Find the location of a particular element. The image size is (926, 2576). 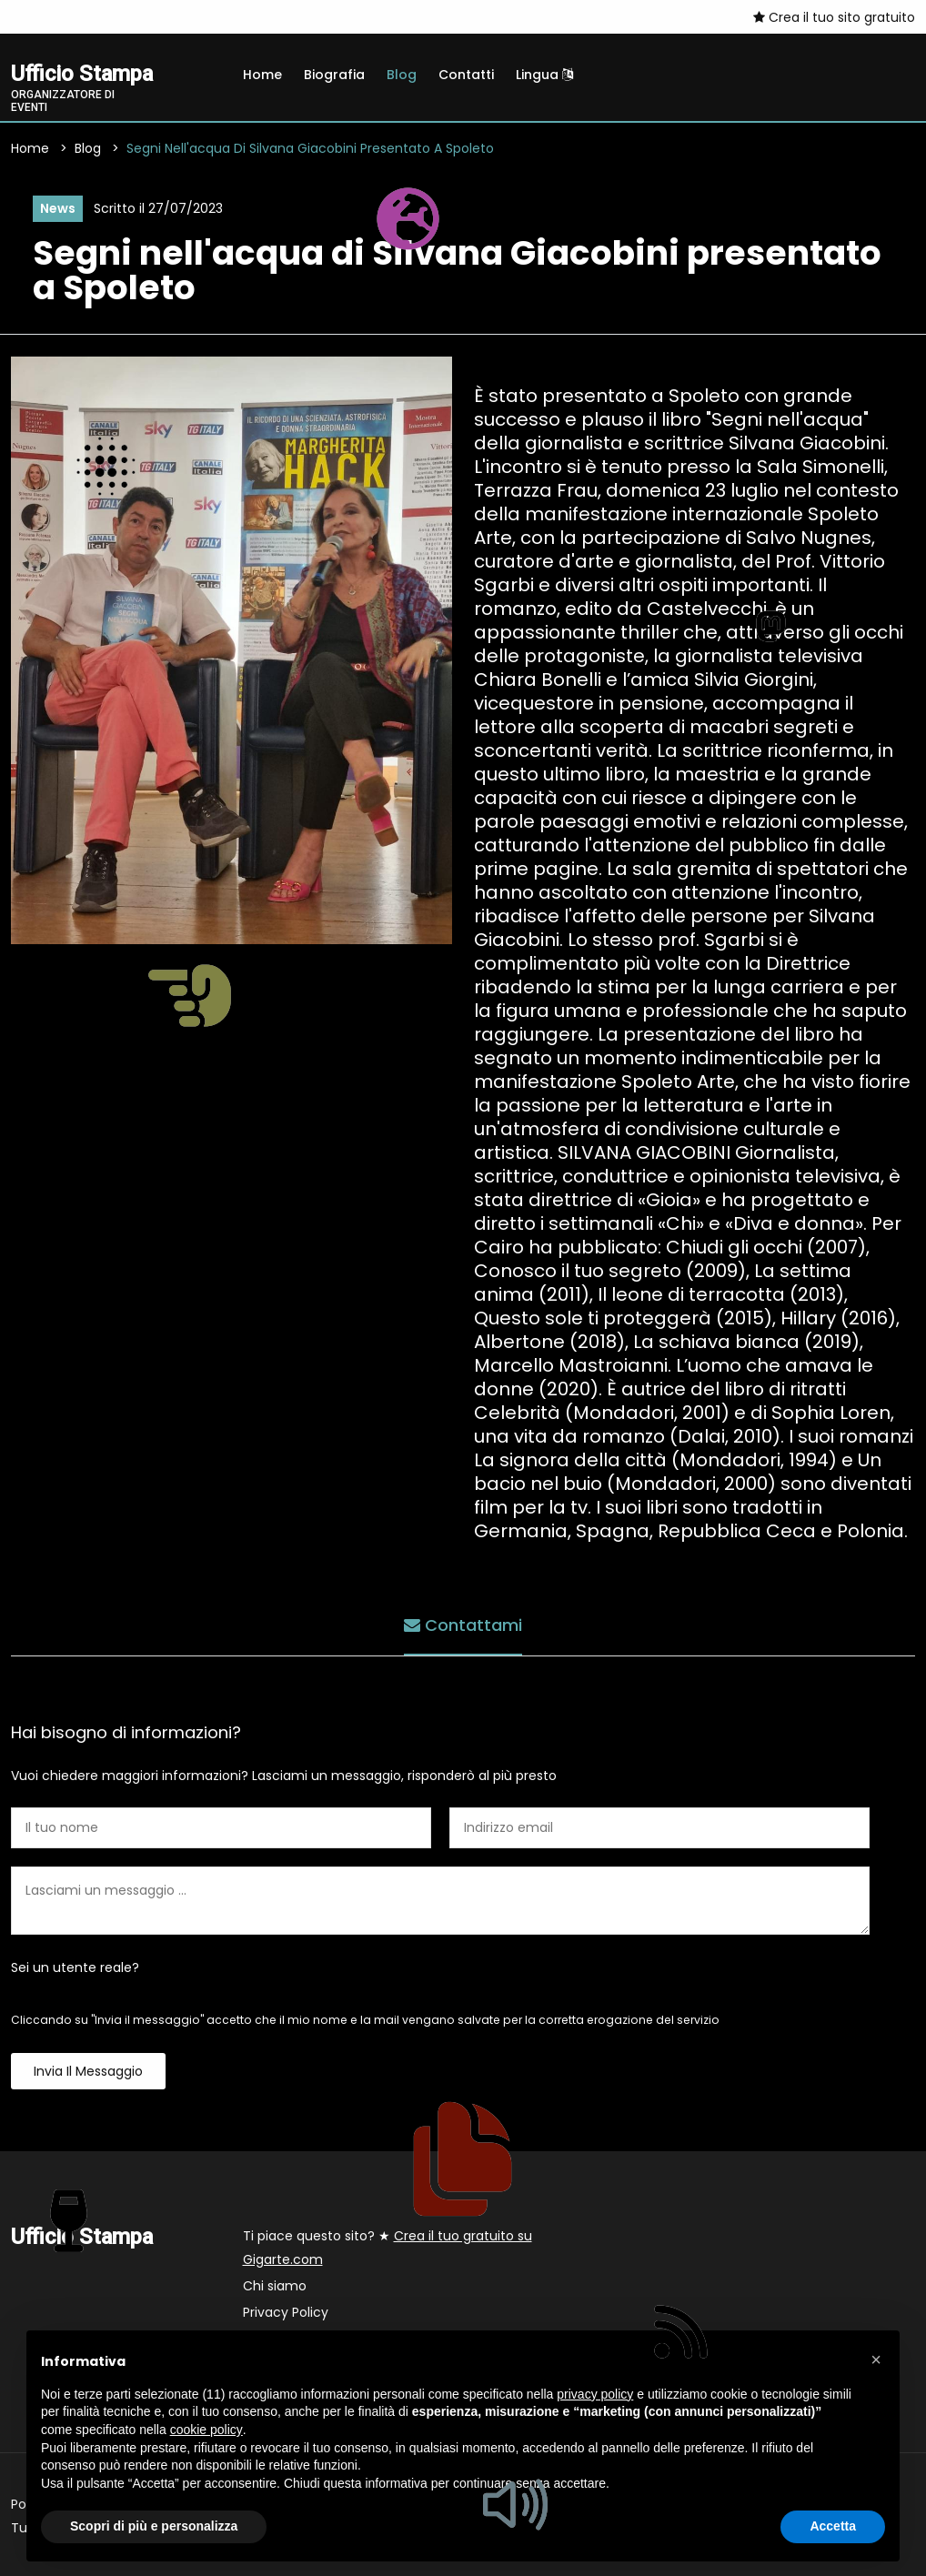

go back to the previous screen is located at coordinates (189, 995).